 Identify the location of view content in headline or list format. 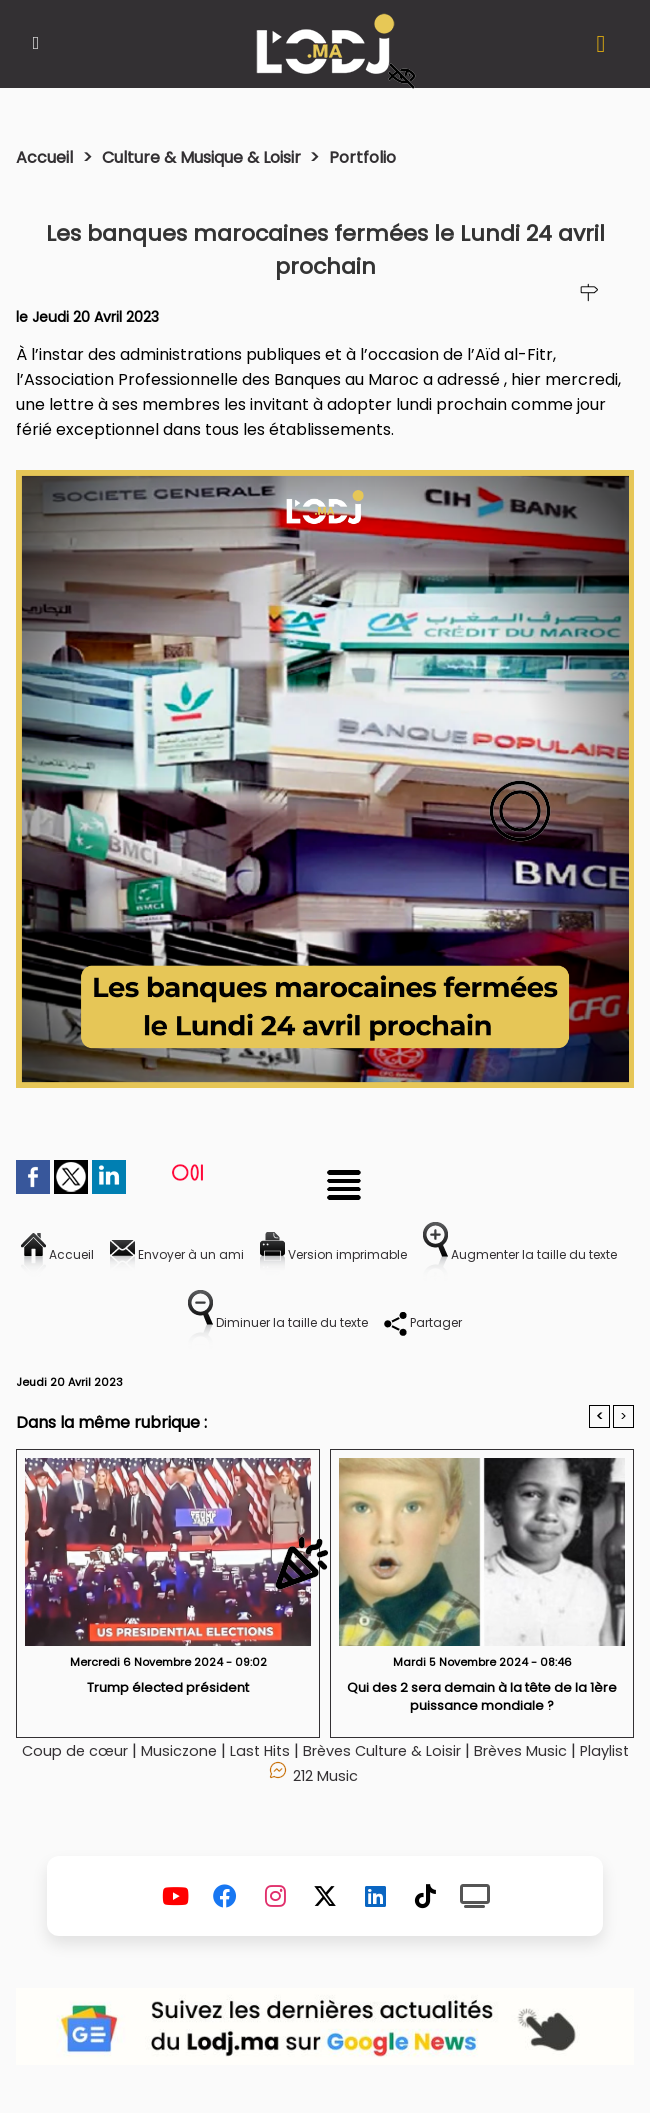
(344, 1185).